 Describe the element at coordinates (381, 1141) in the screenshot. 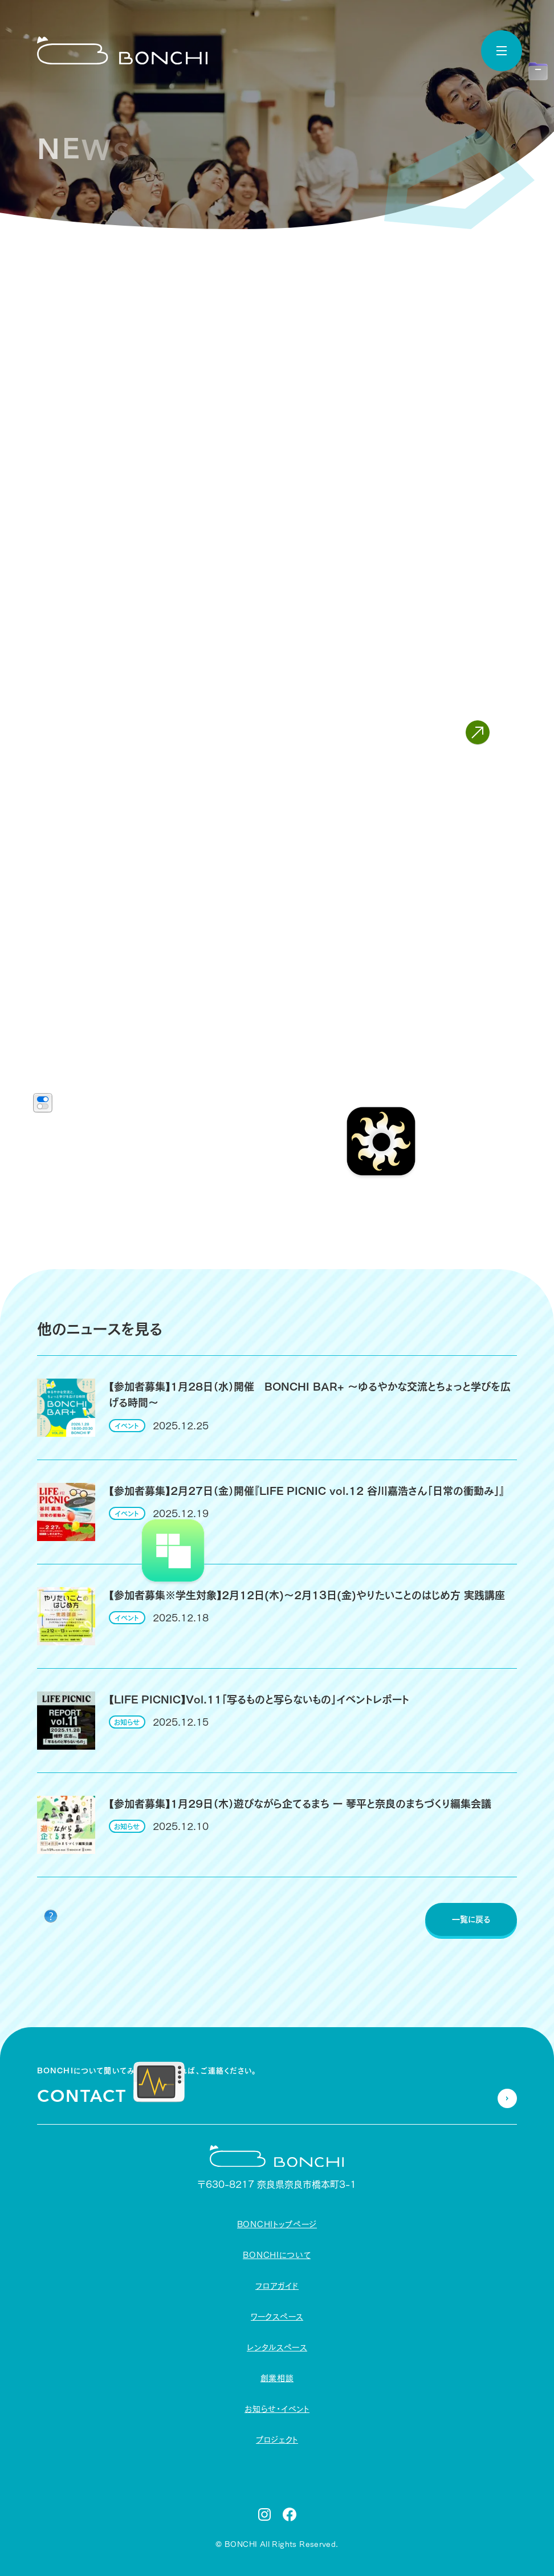

I see `launch Hearts of Iron 2 game` at that location.